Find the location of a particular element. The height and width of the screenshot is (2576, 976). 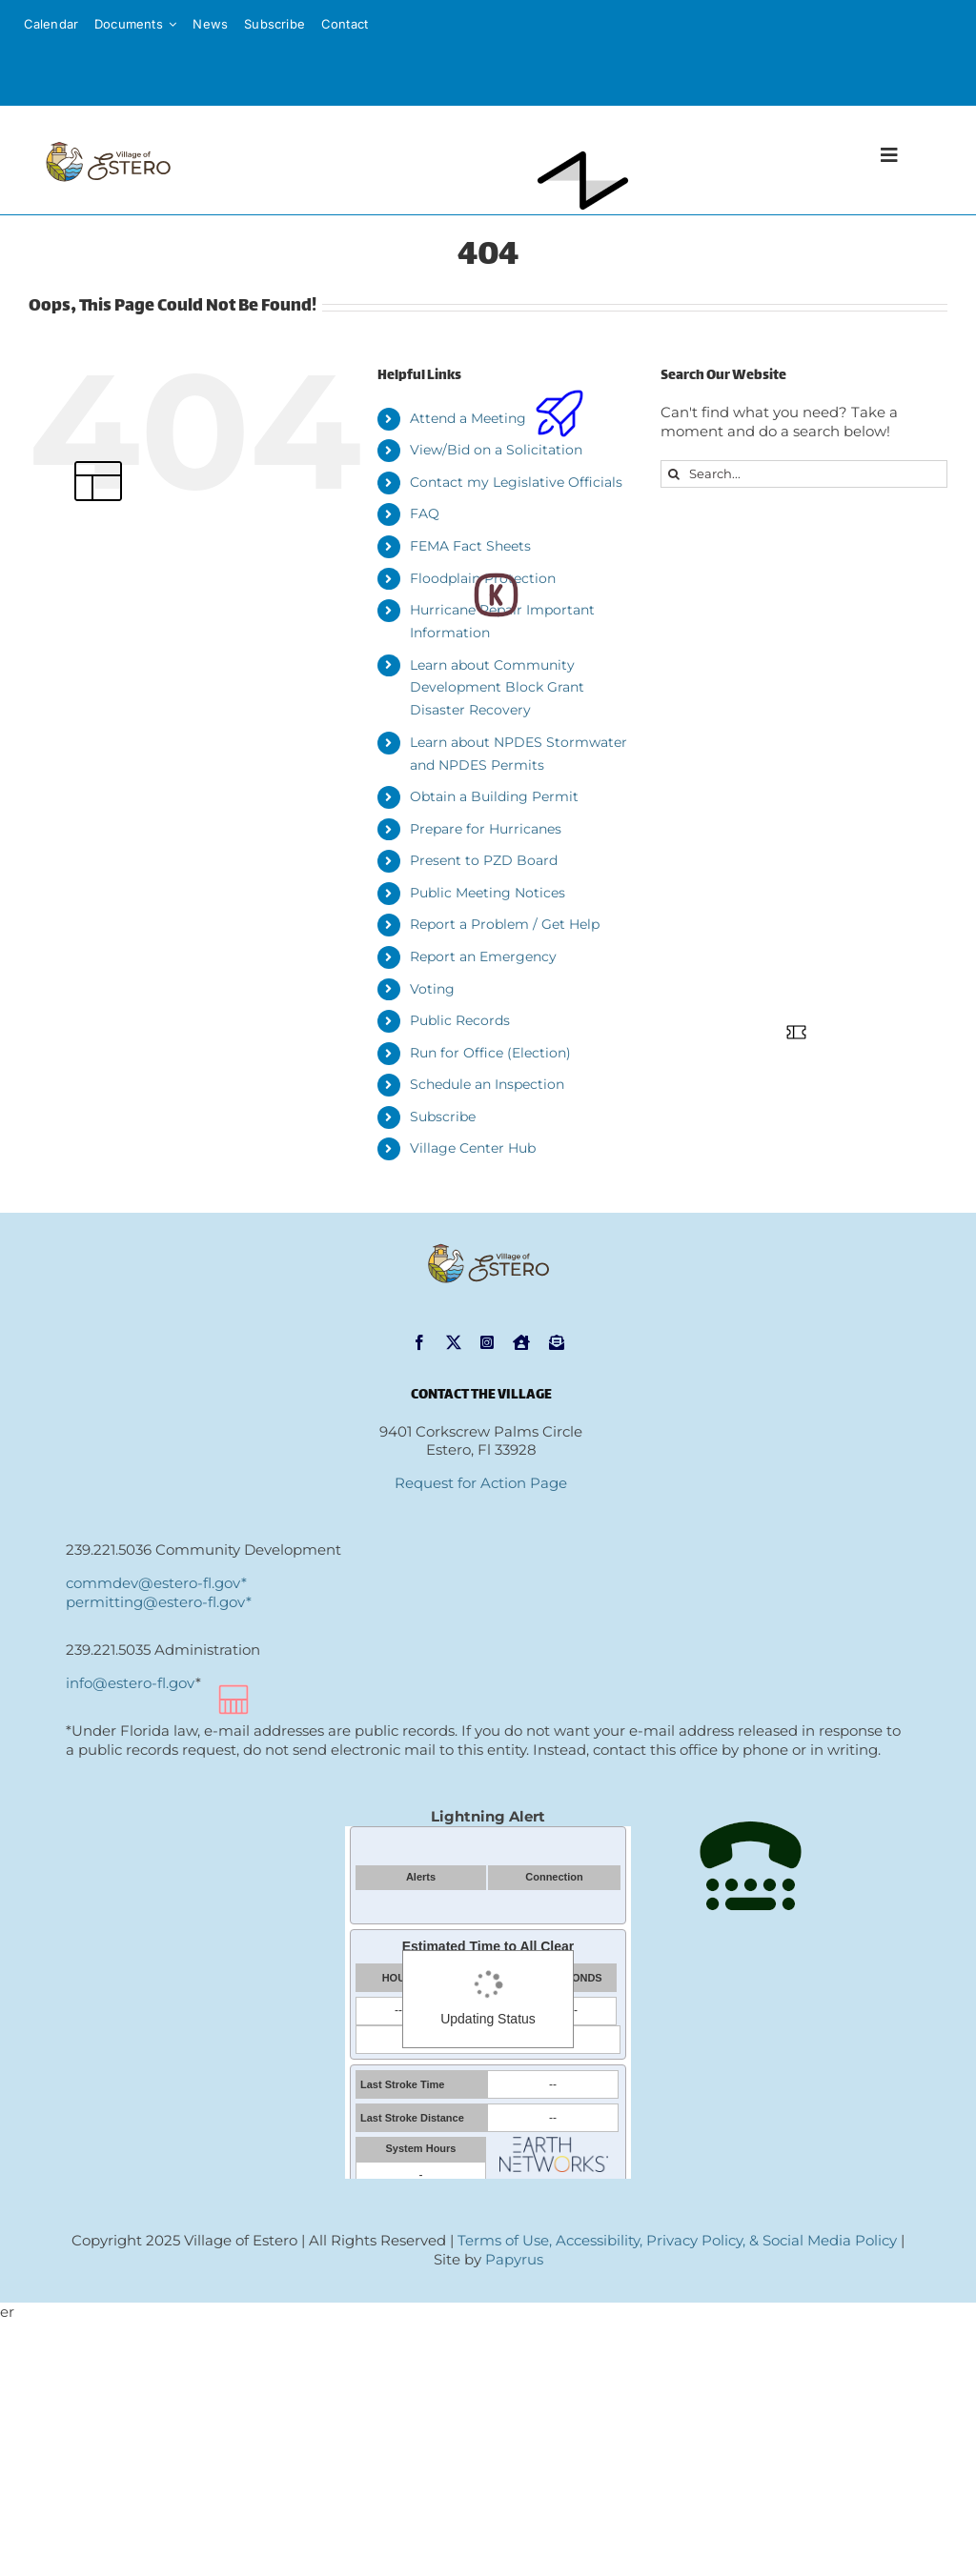

indicates a keyboard shortcut or hotkey is located at coordinates (496, 594).